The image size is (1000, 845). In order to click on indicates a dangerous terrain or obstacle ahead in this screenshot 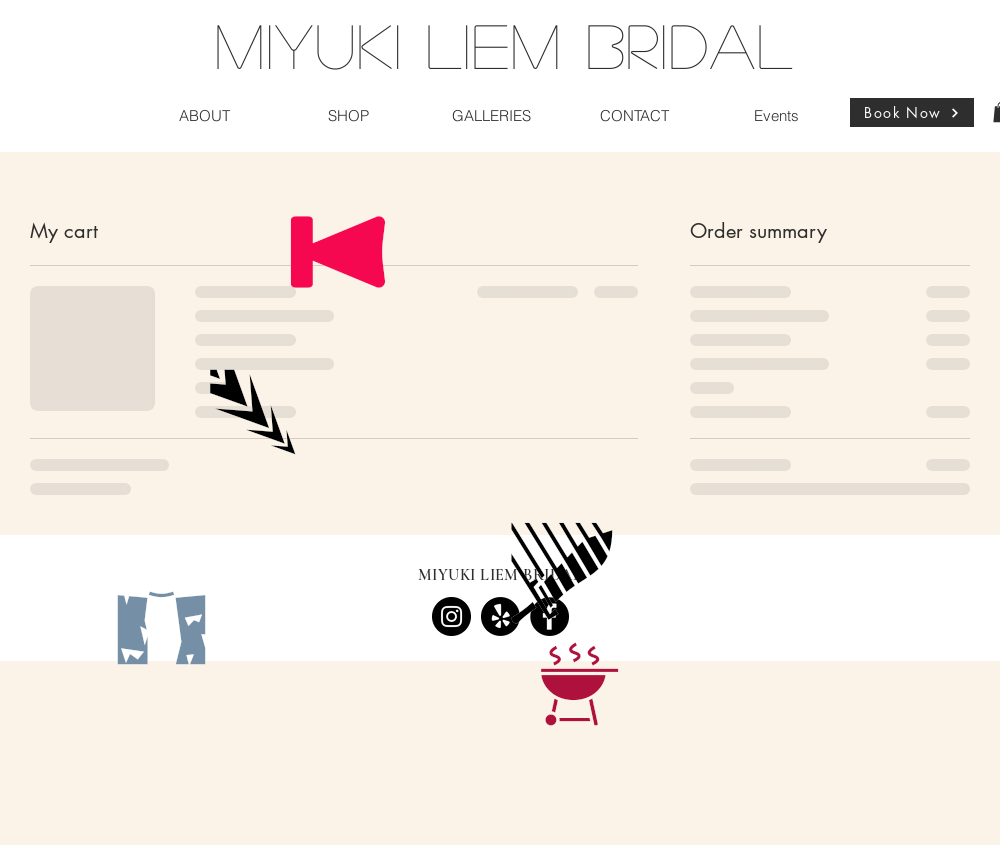, I will do `click(161, 620)`.